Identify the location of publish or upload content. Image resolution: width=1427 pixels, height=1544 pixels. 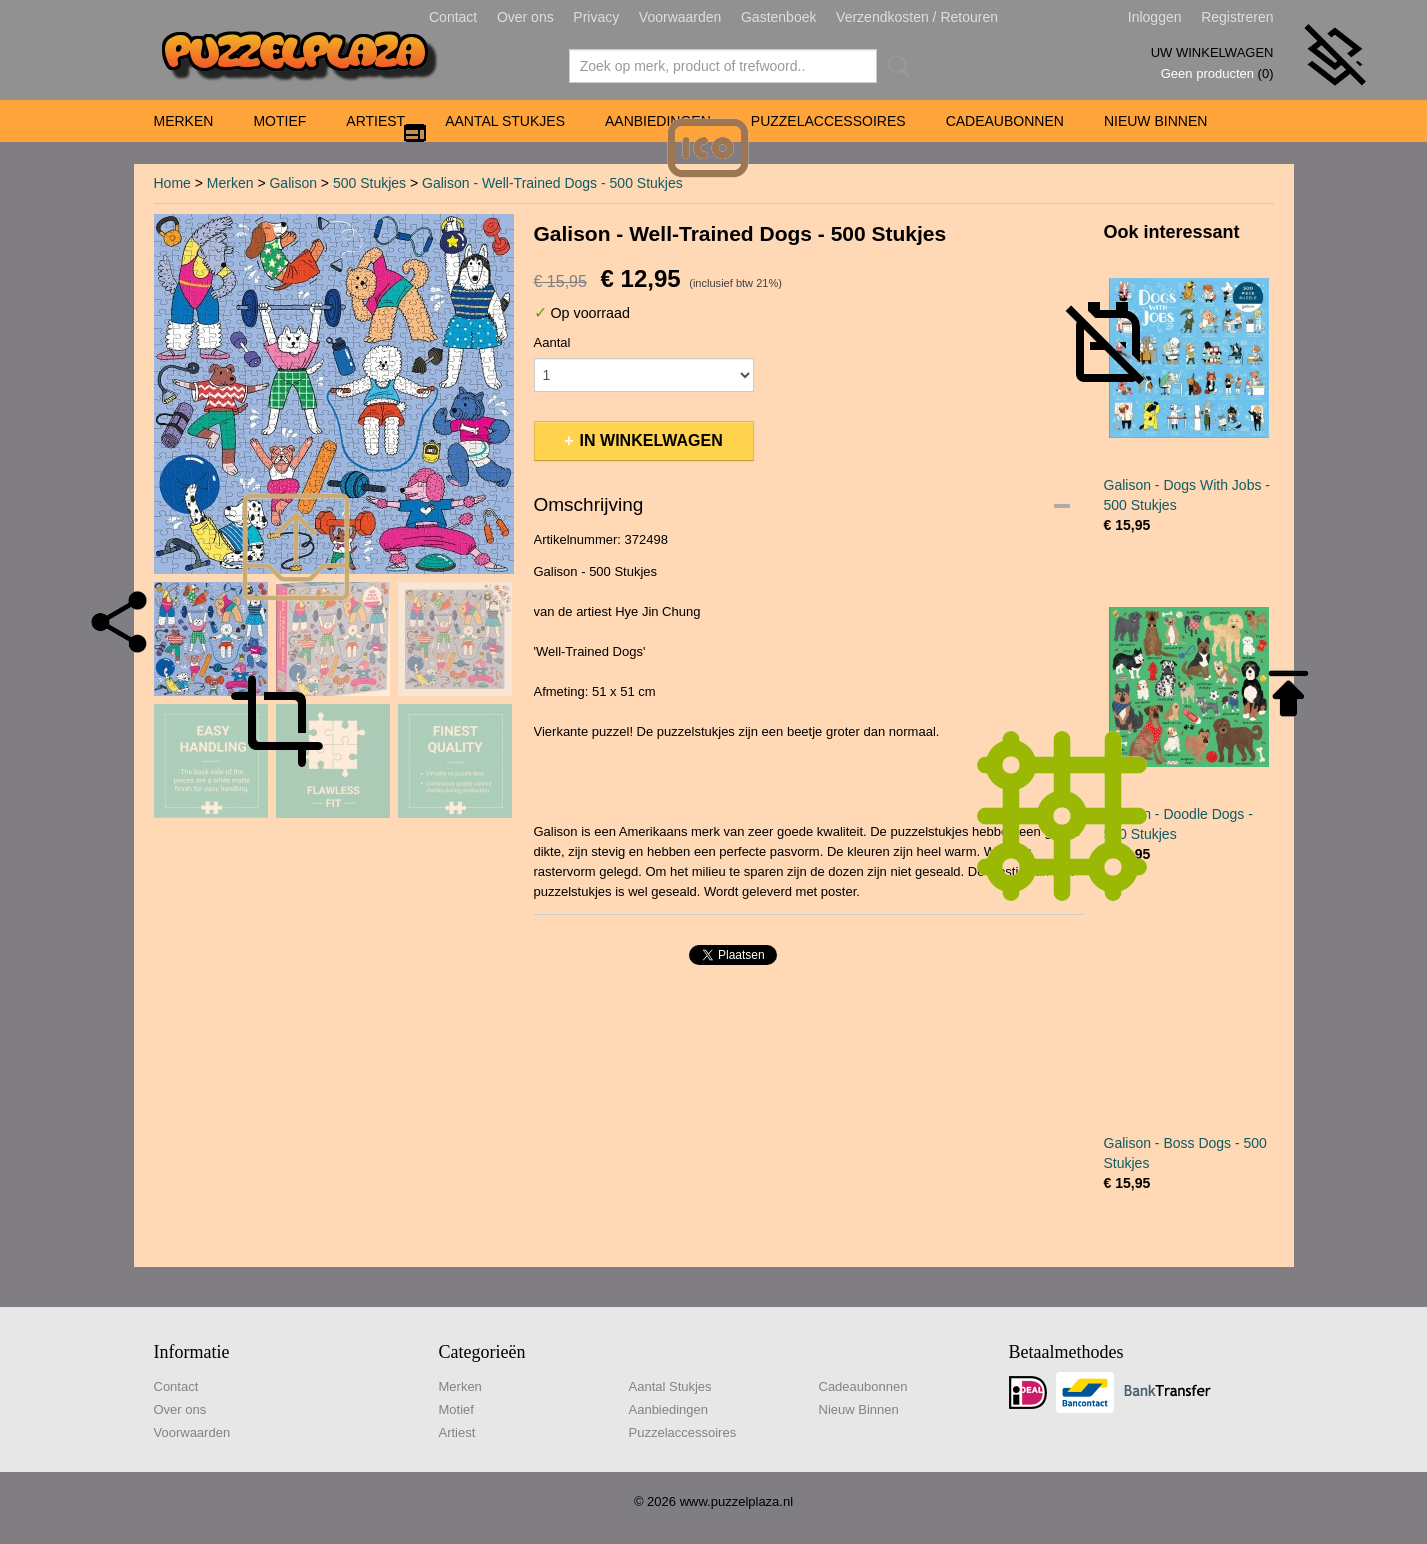
(1288, 693).